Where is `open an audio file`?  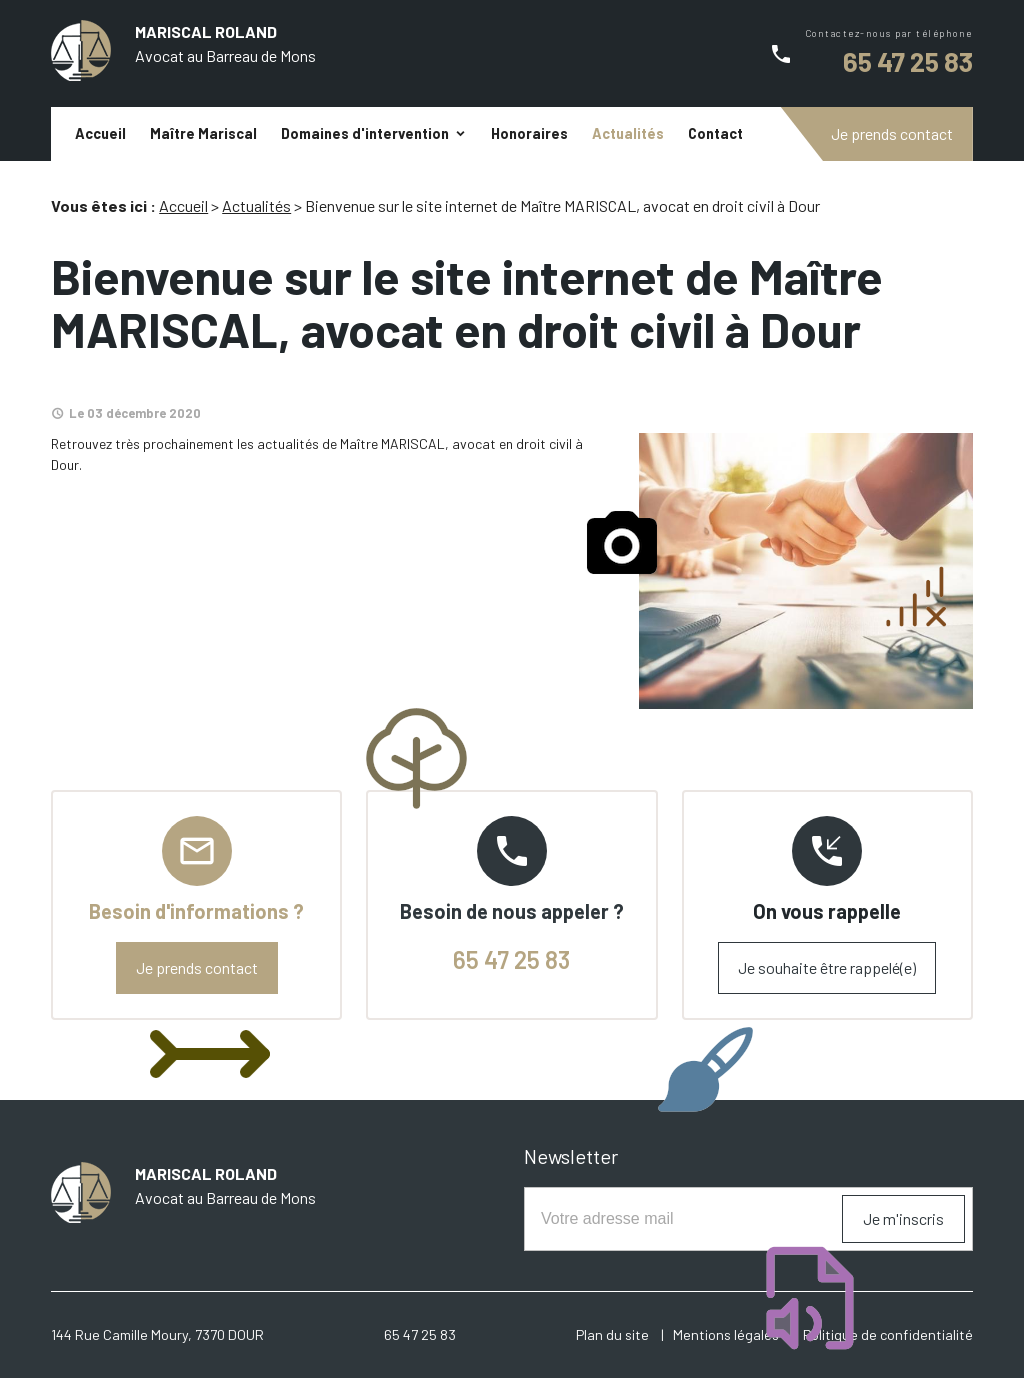
open an audio file is located at coordinates (810, 1298).